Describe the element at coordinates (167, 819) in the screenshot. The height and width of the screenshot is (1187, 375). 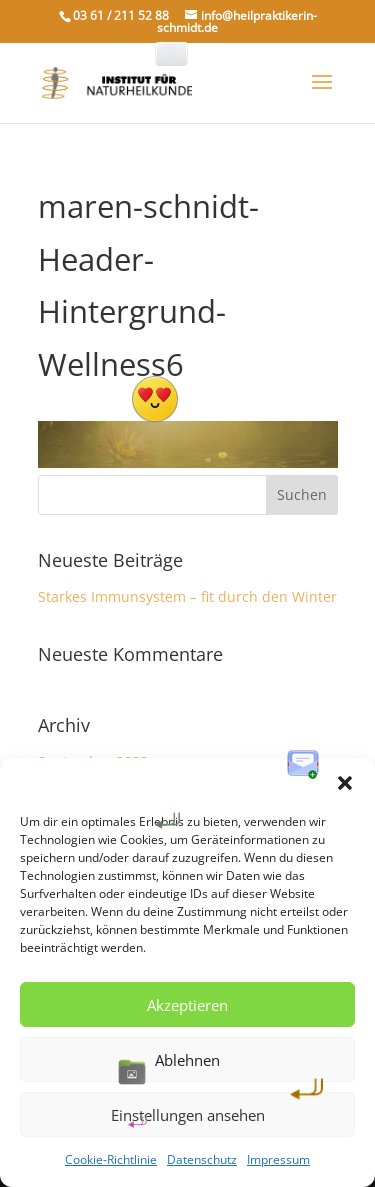
I see `reply to all recipients in an email thread` at that location.